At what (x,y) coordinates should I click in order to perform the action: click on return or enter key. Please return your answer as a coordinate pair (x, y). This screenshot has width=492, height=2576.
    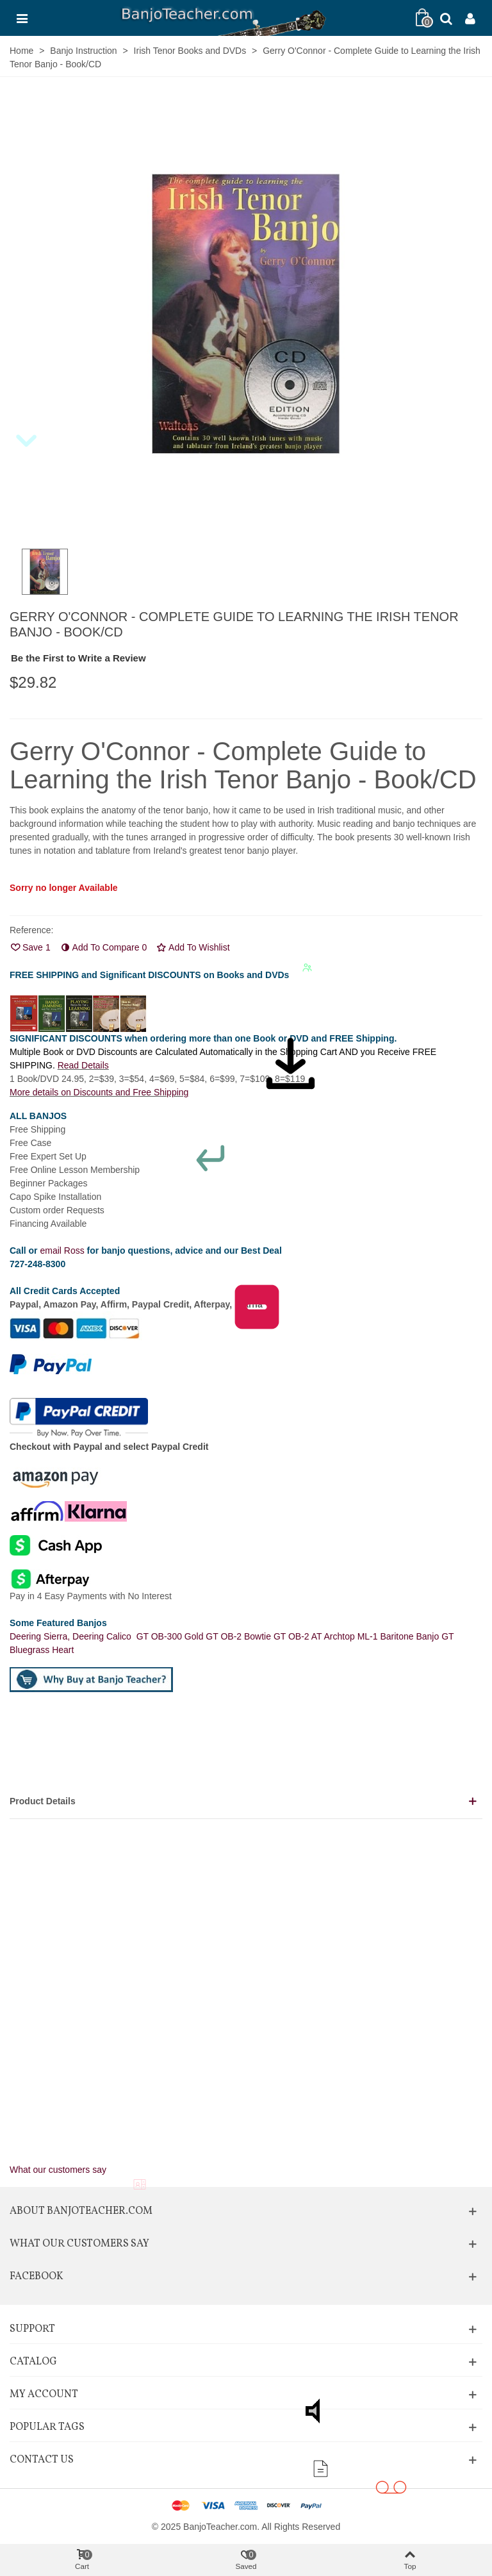
    Looking at the image, I should click on (209, 1158).